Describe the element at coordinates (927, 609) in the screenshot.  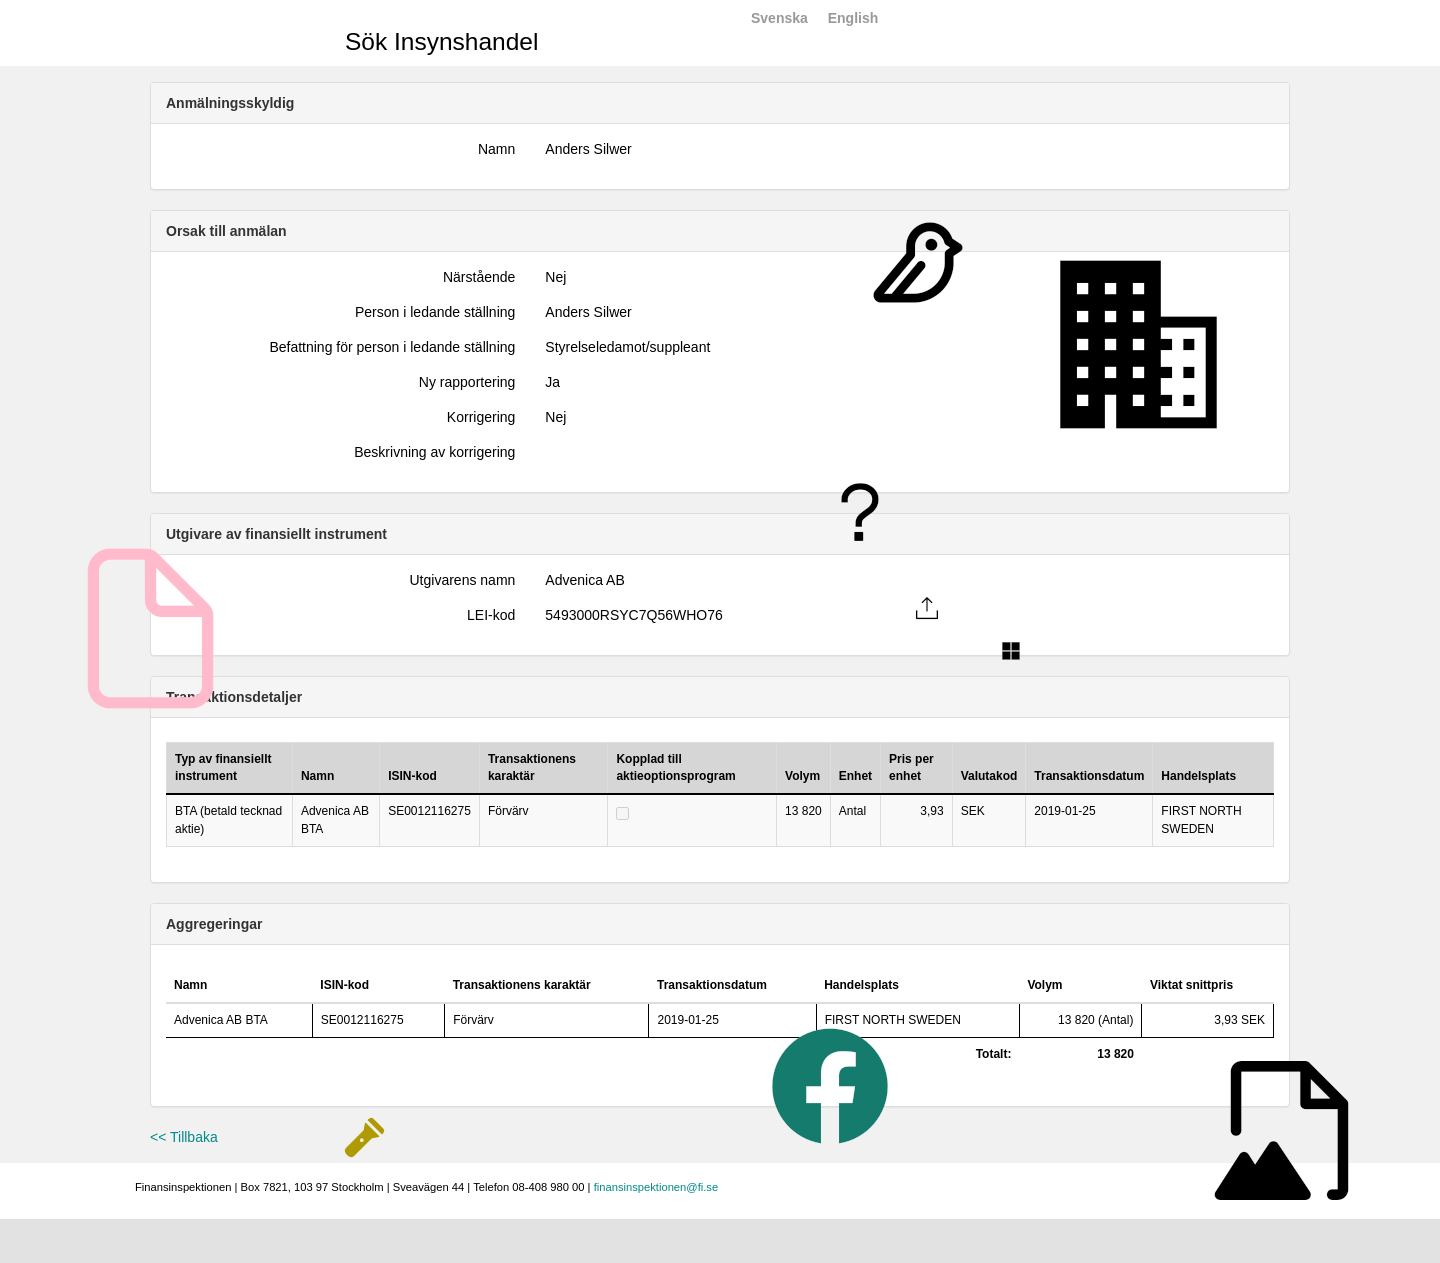
I see `upload a file or document` at that location.